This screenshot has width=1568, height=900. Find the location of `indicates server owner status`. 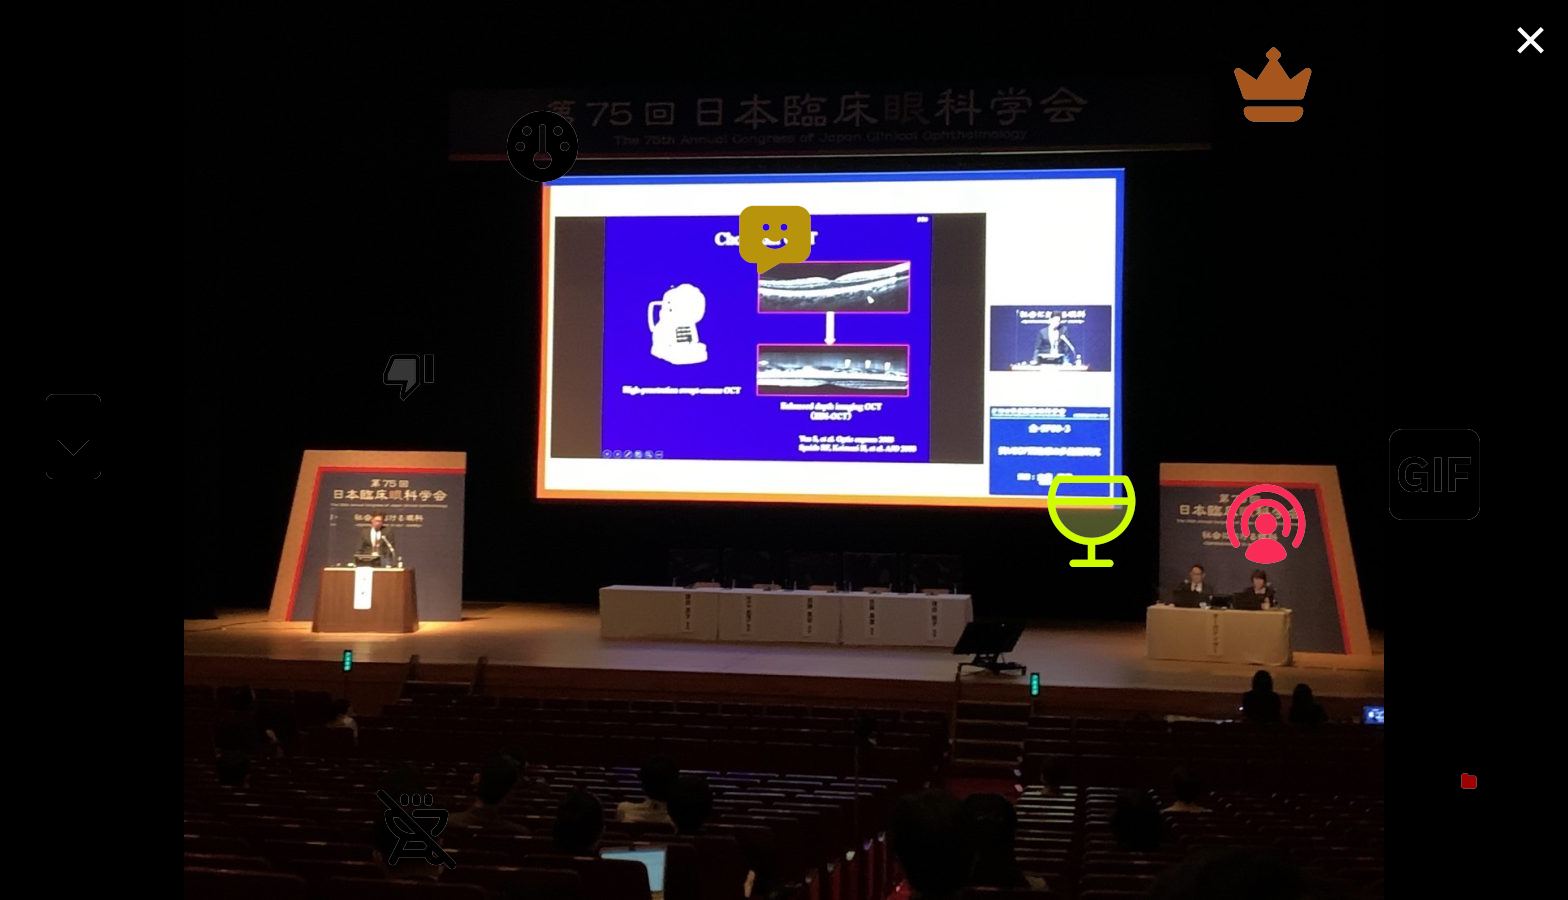

indicates server owner status is located at coordinates (1273, 84).